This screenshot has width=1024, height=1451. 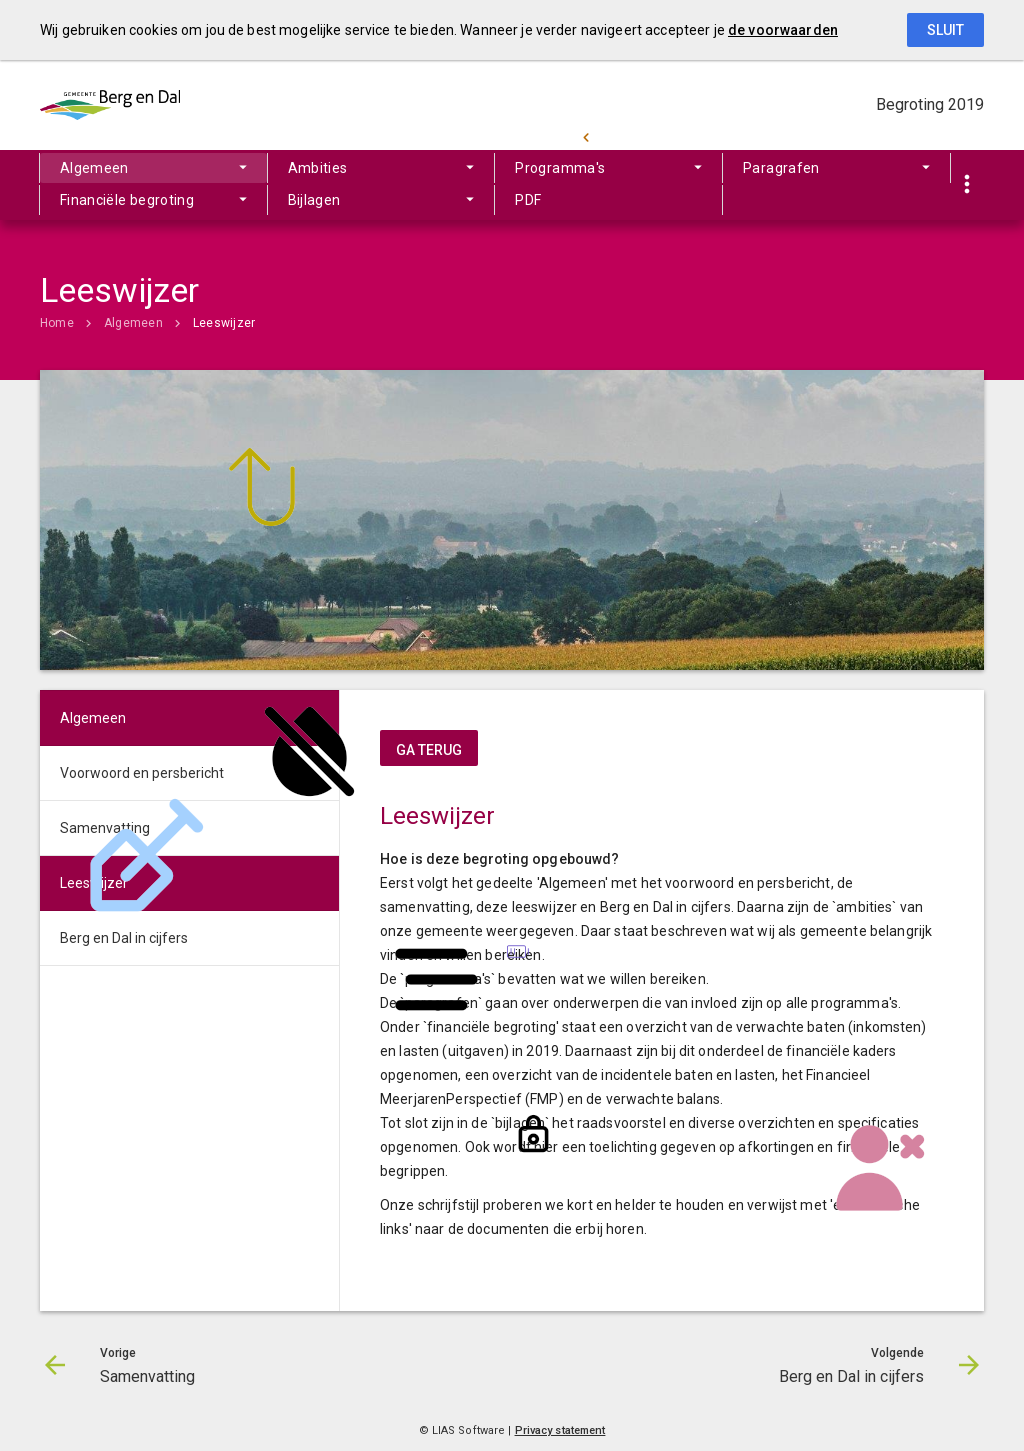 I want to click on indicates medium battery level, so click(x=517, y=951).